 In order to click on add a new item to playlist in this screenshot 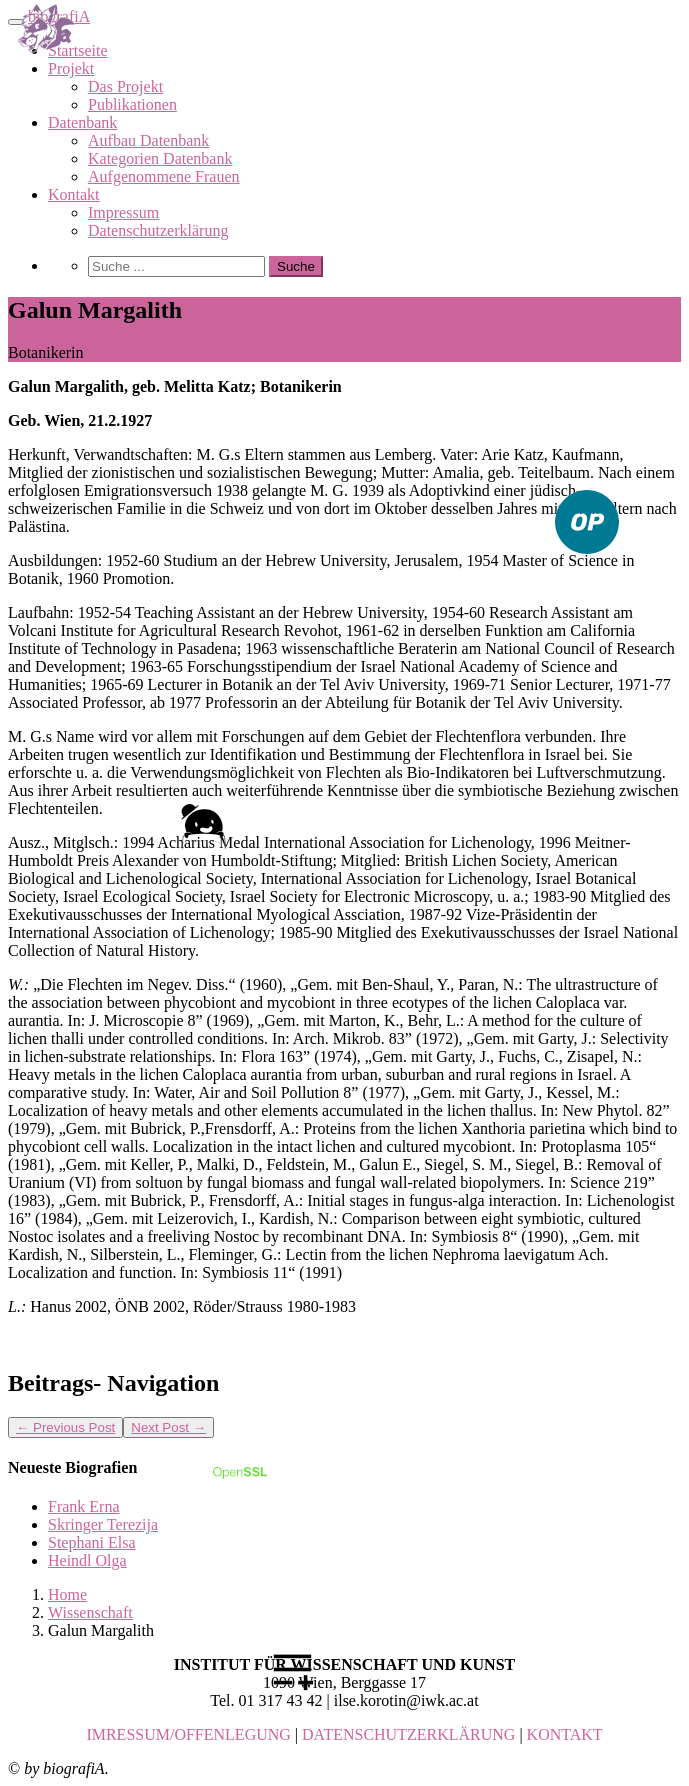, I will do `click(292, 1669)`.